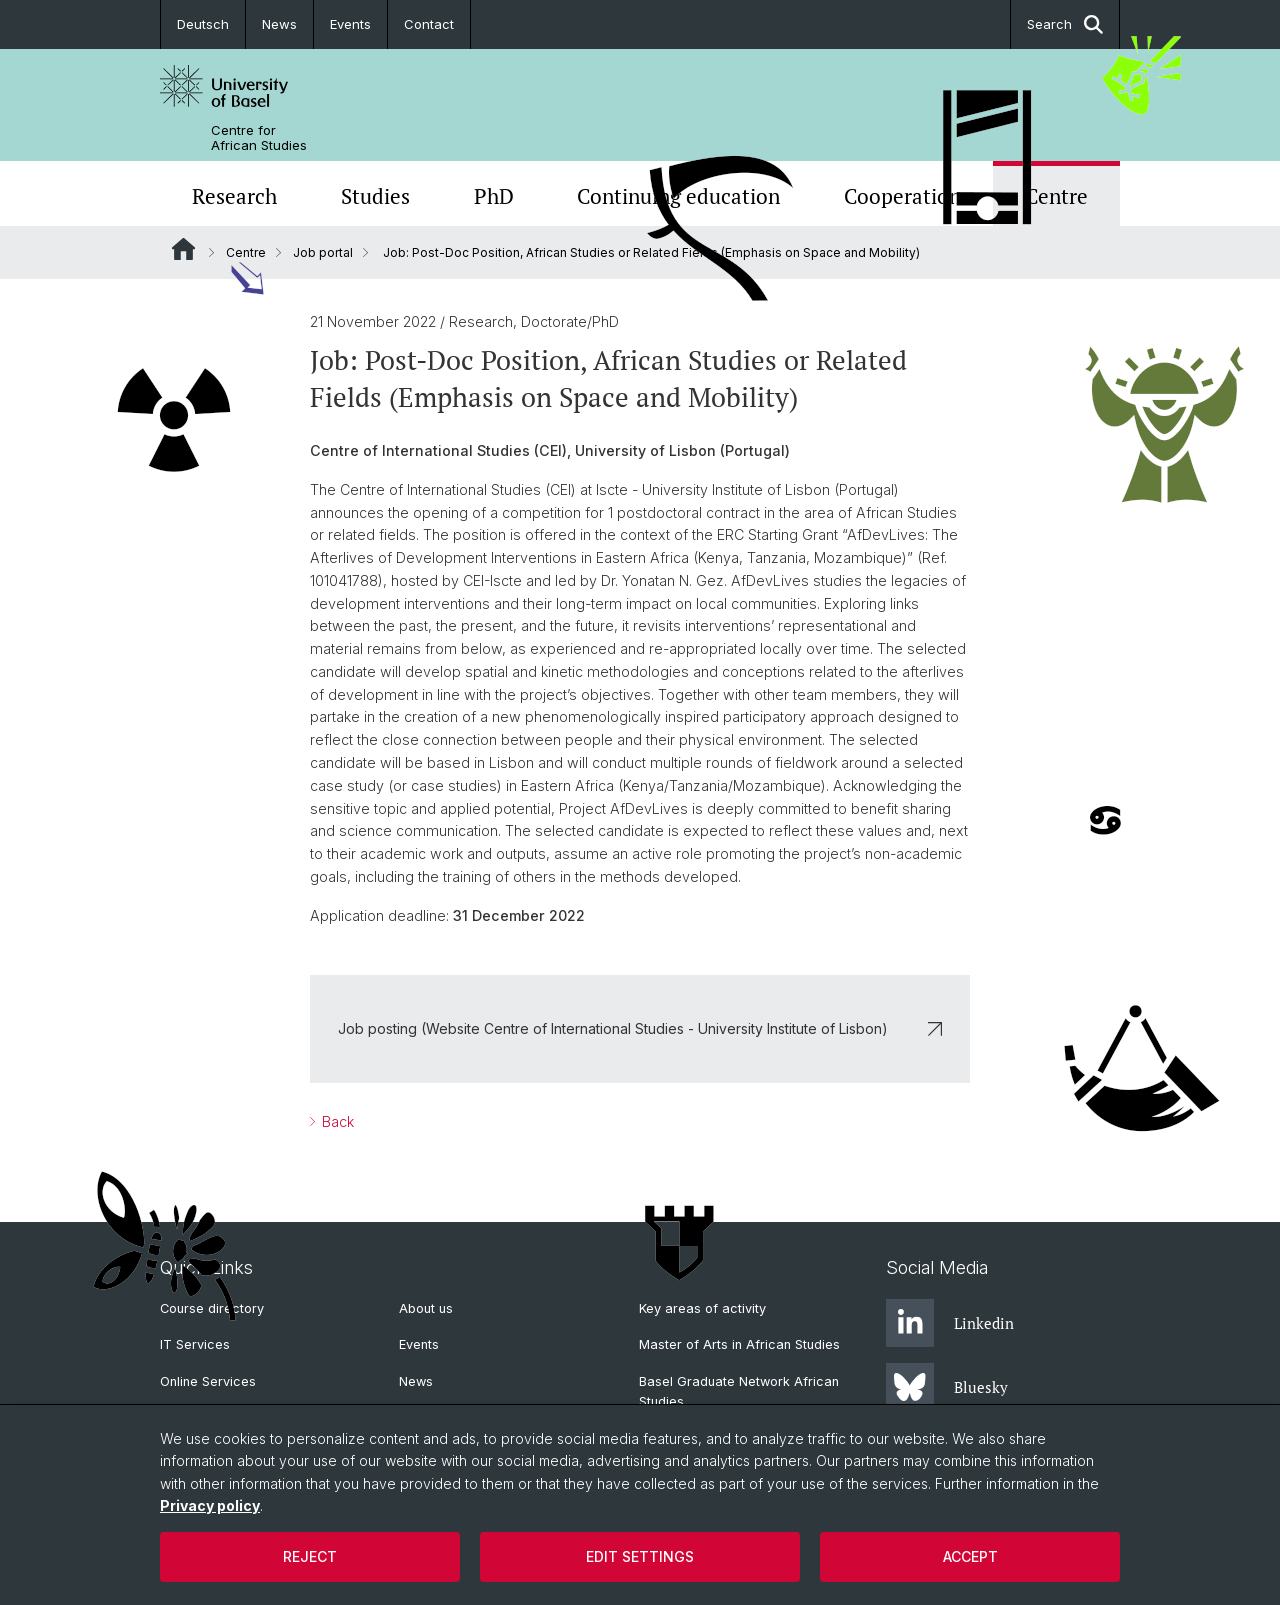 This screenshot has width=1280, height=1605. What do you see at coordinates (1141, 1076) in the screenshot?
I see `equip or use hunting horn instrument` at bounding box center [1141, 1076].